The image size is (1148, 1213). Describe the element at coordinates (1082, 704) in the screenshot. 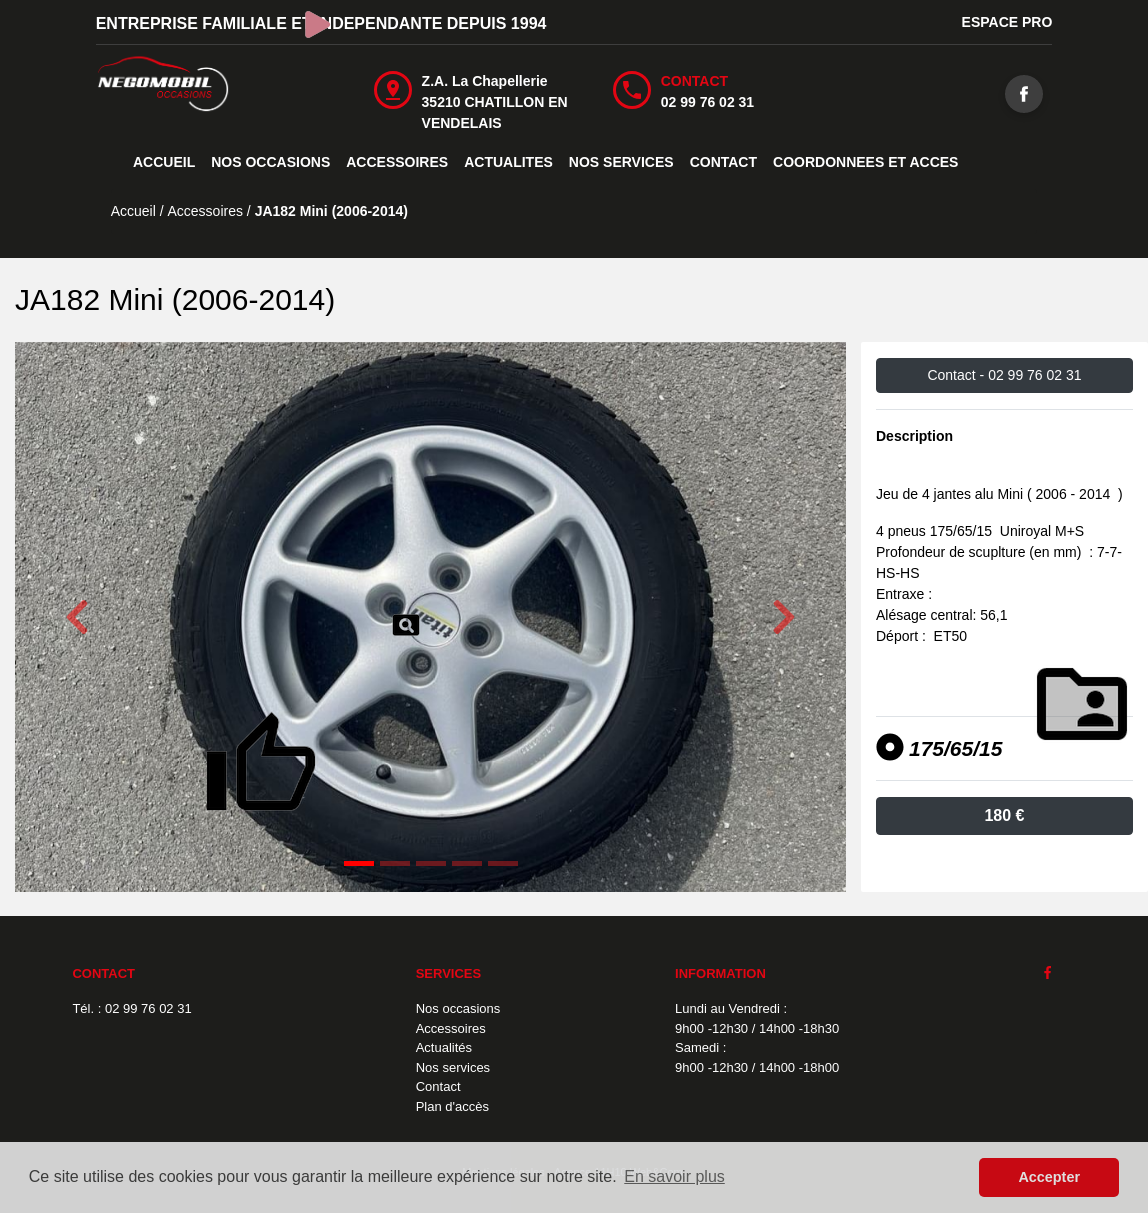

I see `access shared folder contents` at that location.